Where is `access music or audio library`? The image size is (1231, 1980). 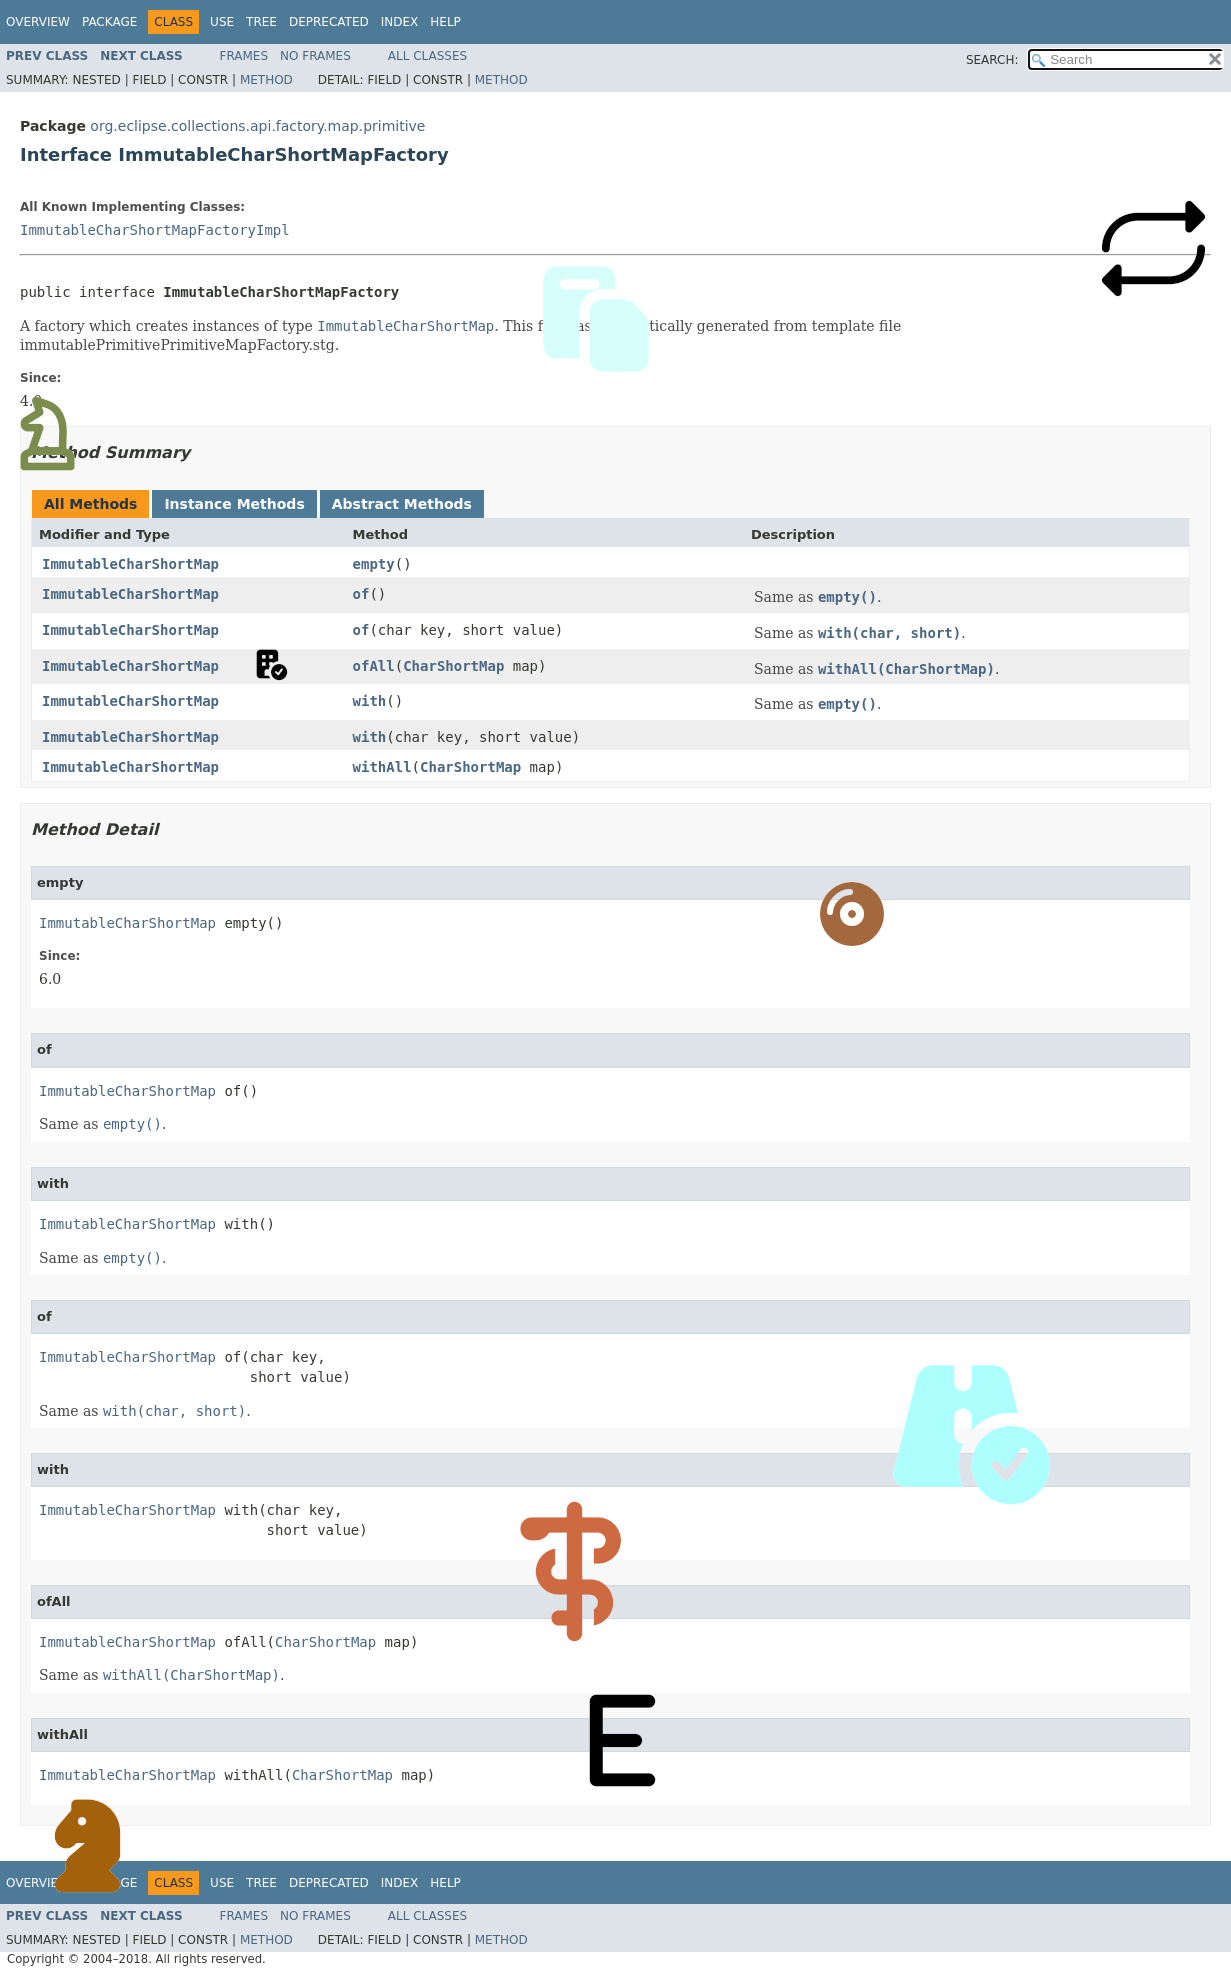
access music or audio library is located at coordinates (852, 914).